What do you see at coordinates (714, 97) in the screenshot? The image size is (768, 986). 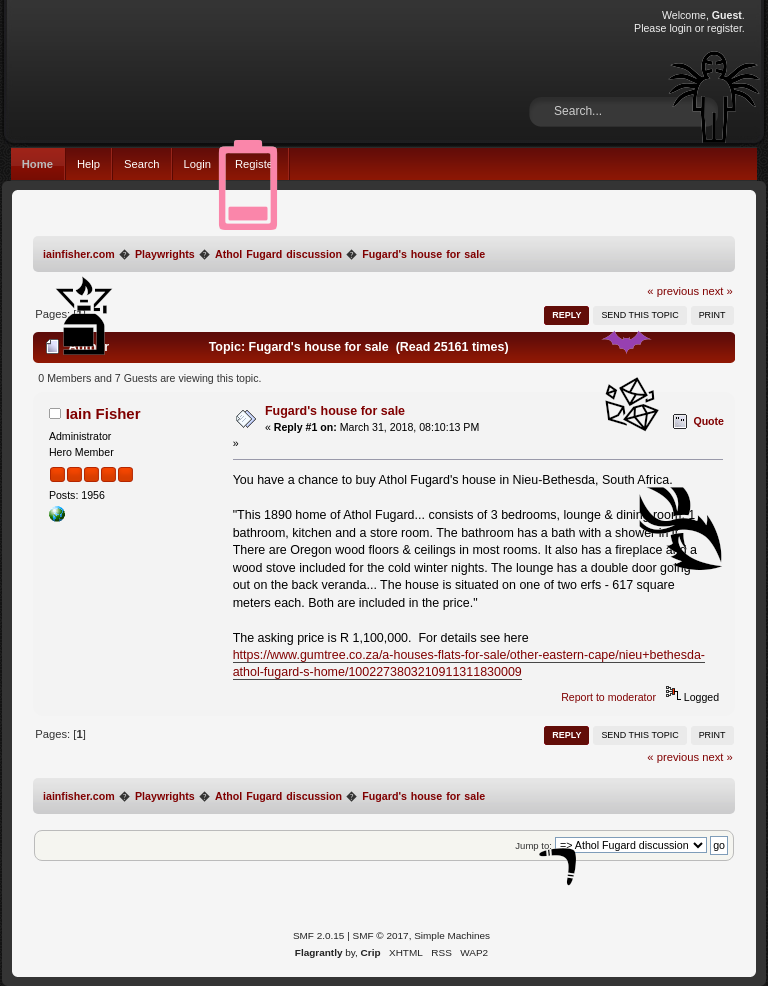 I see `select octopus-human hybrid character` at bounding box center [714, 97].